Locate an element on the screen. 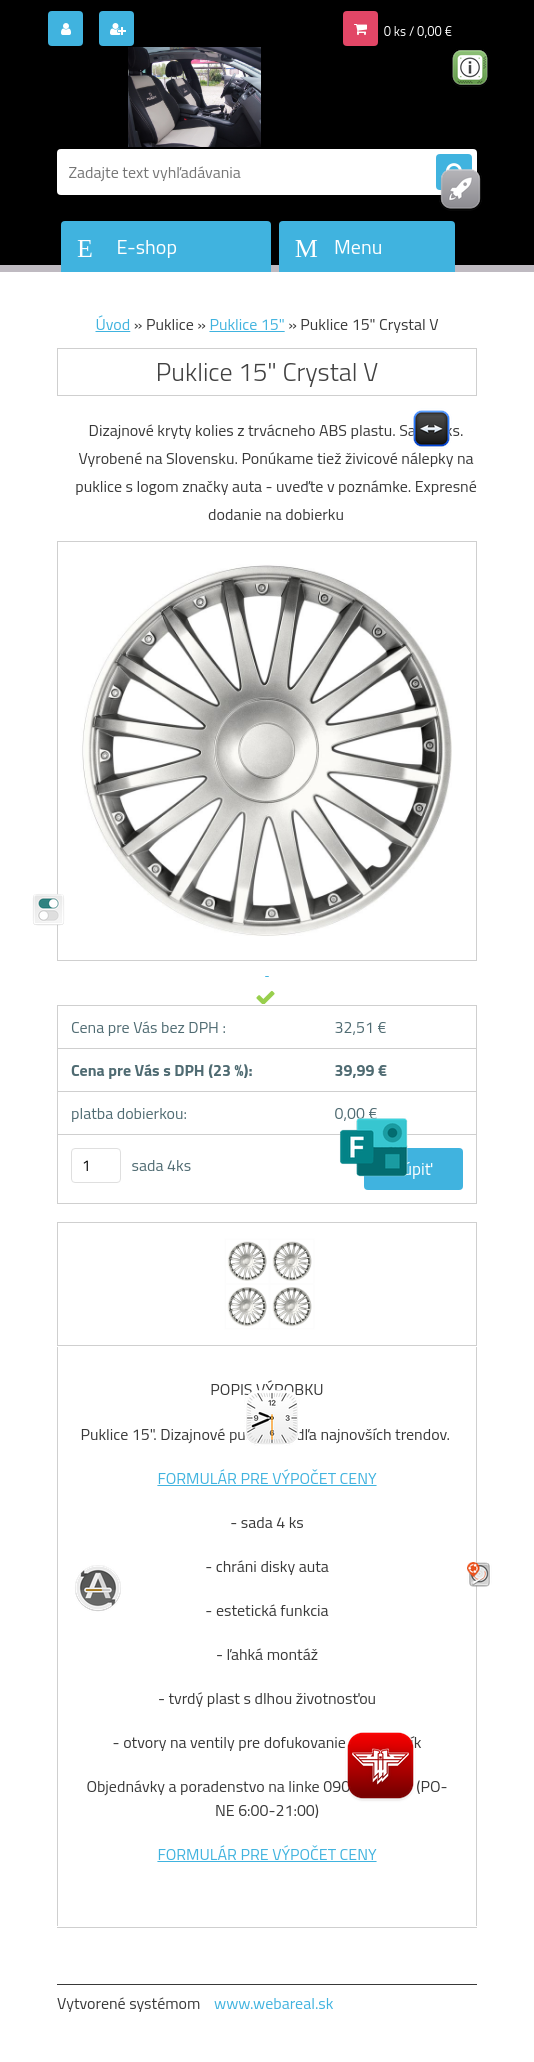  open microsoft forms app is located at coordinates (373, 1147).